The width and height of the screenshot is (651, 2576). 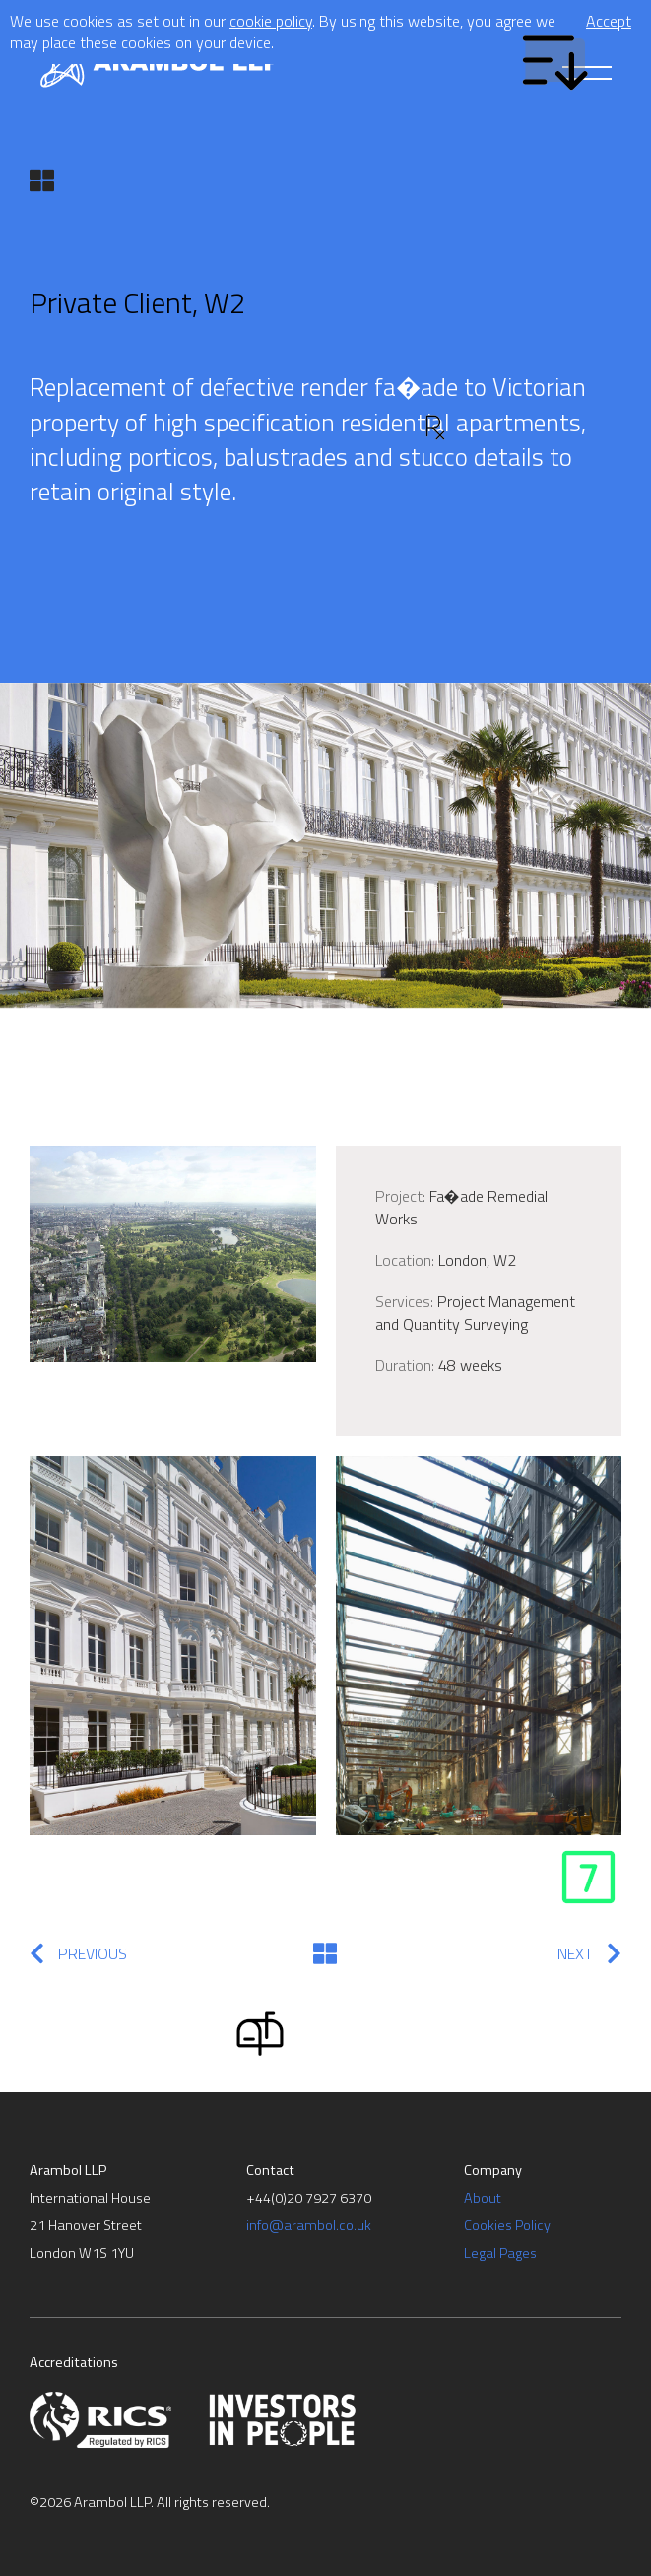 What do you see at coordinates (553, 60) in the screenshot?
I see `sort items in ascending order` at bounding box center [553, 60].